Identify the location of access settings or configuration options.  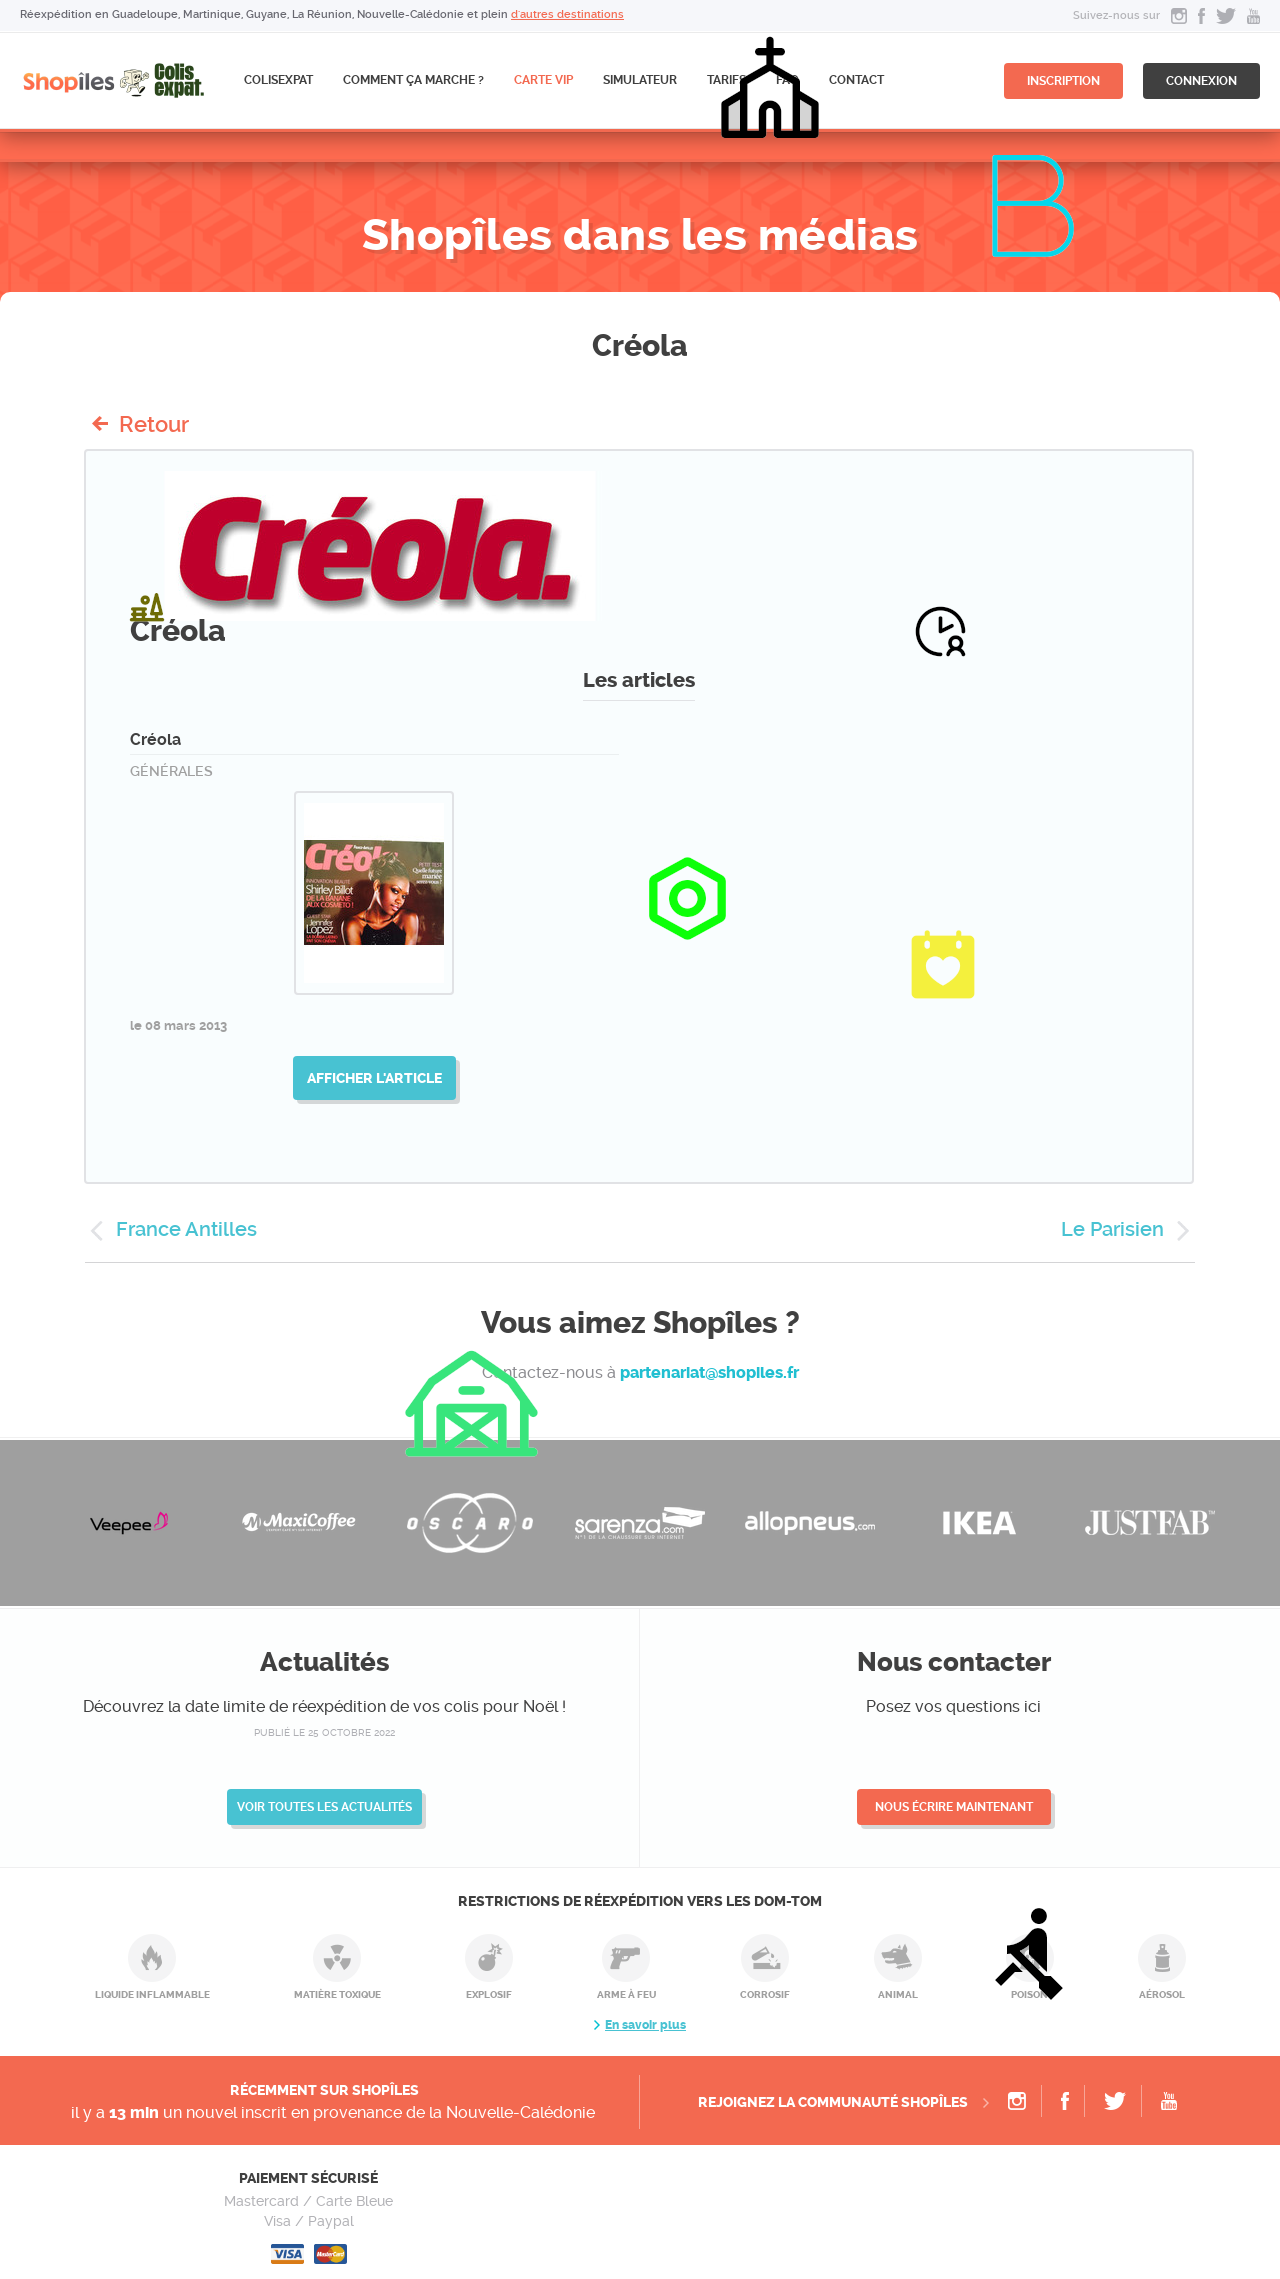
(687, 898).